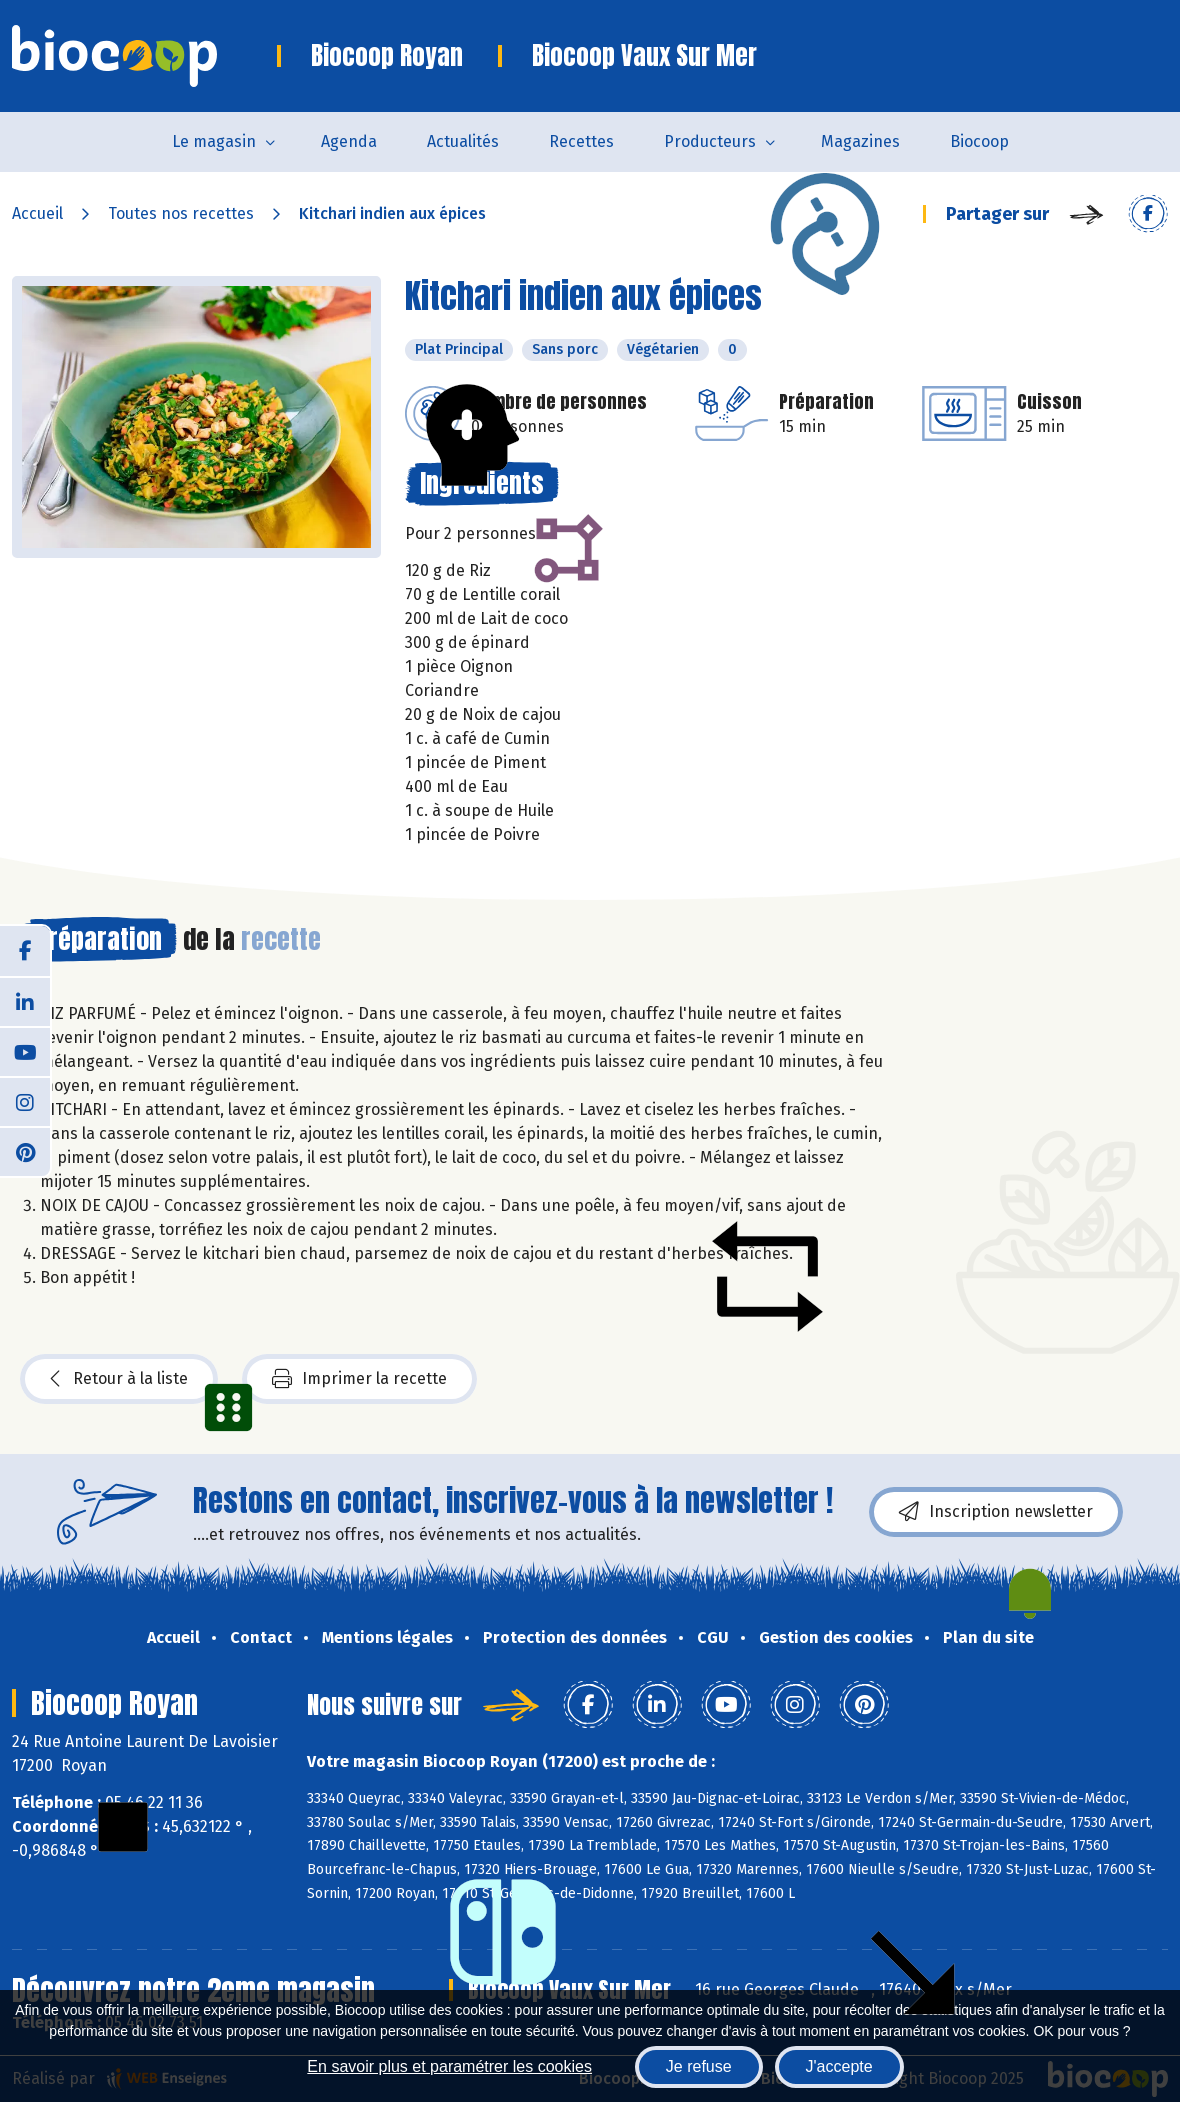  Describe the element at coordinates (503, 1932) in the screenshot. I see `nintendo switch app or related service` at that location.